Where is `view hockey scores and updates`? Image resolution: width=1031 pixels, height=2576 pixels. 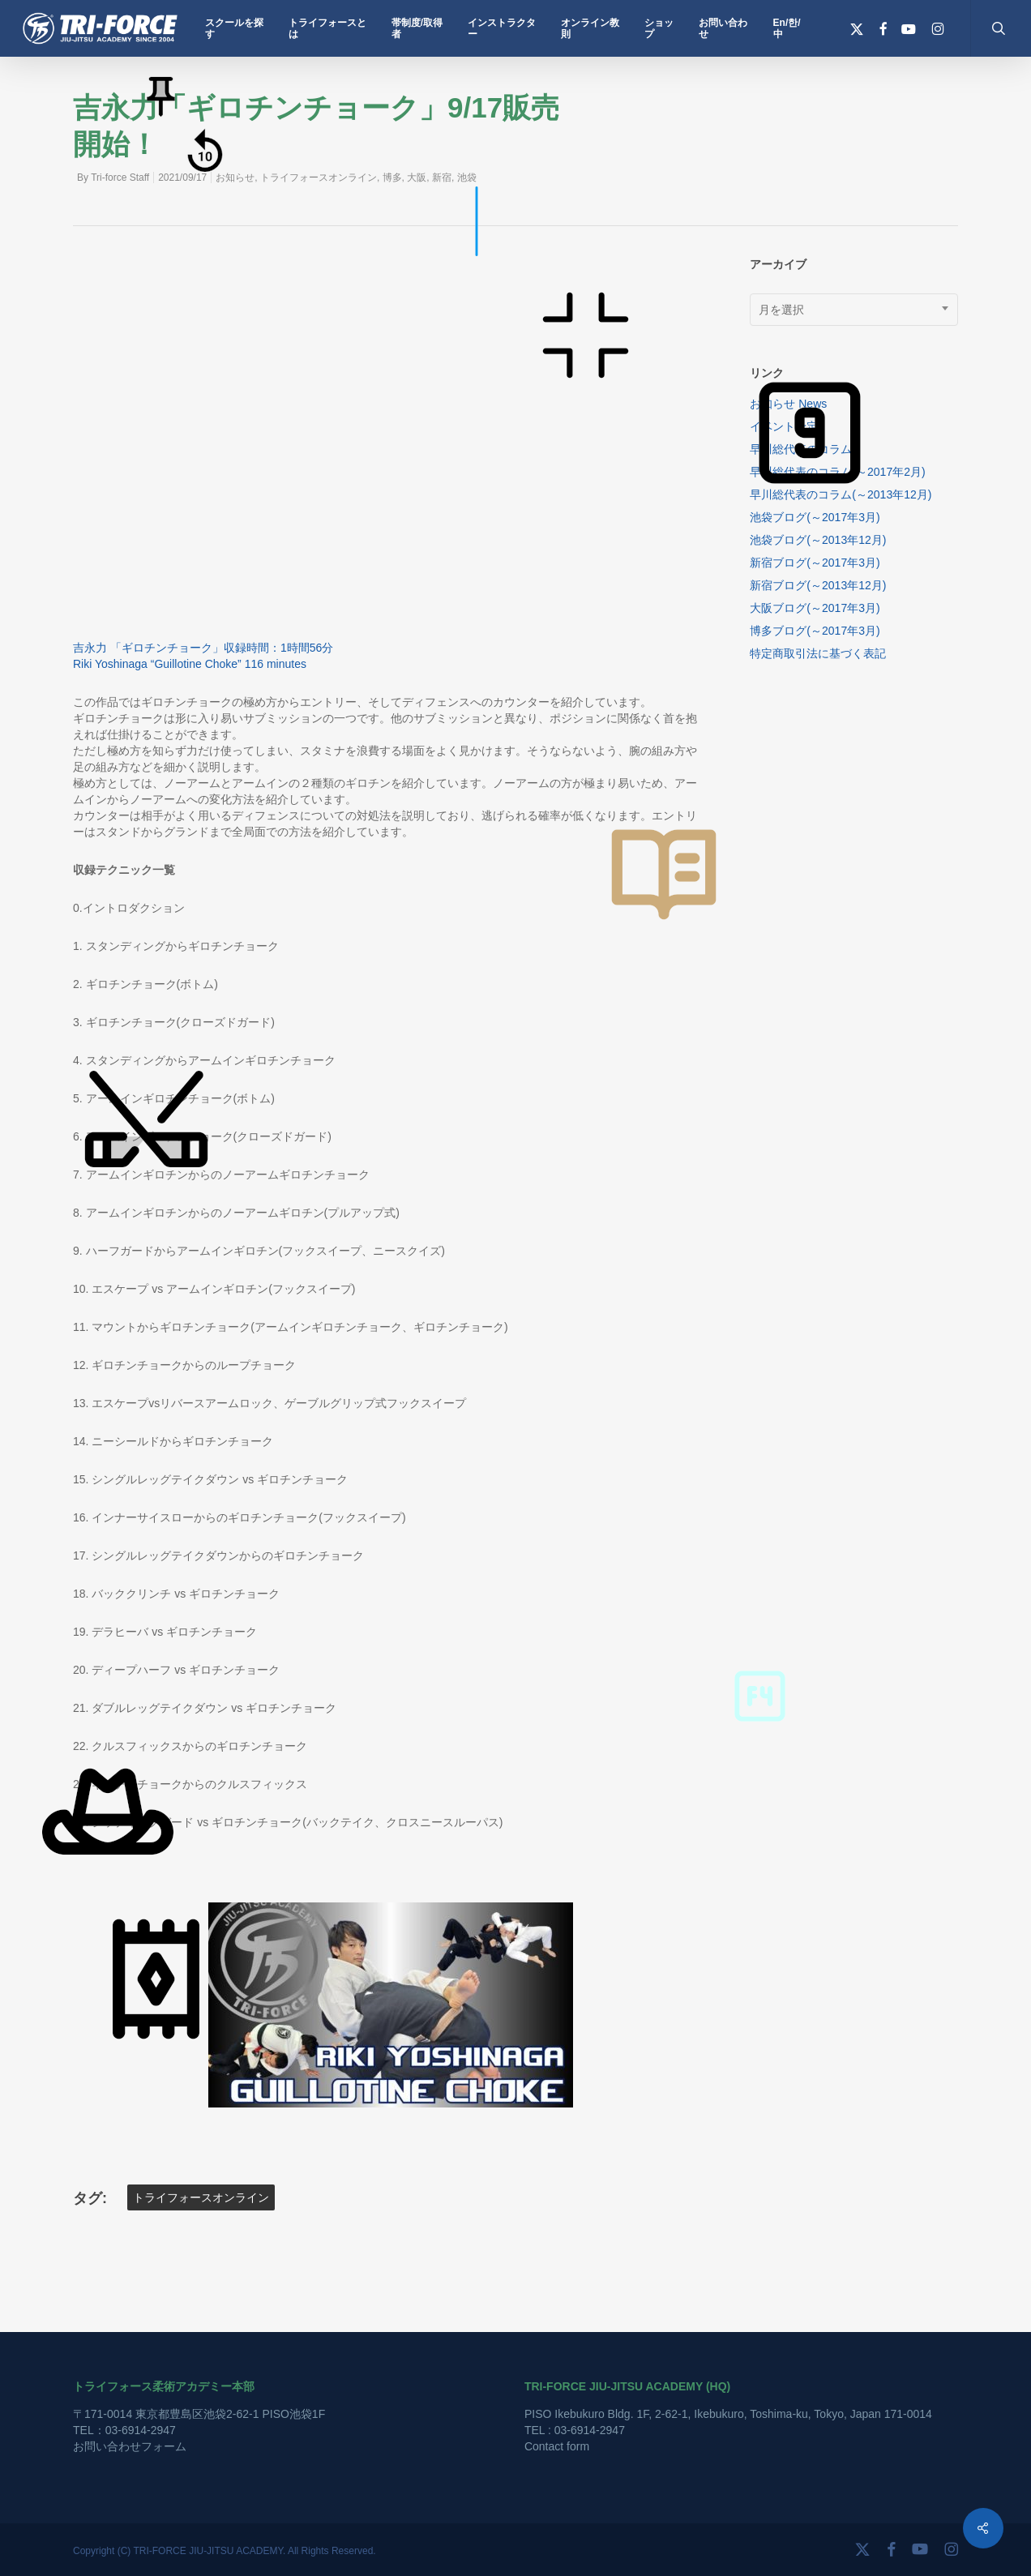 view hockey scores and updates is located at coordinates (146, 1119).